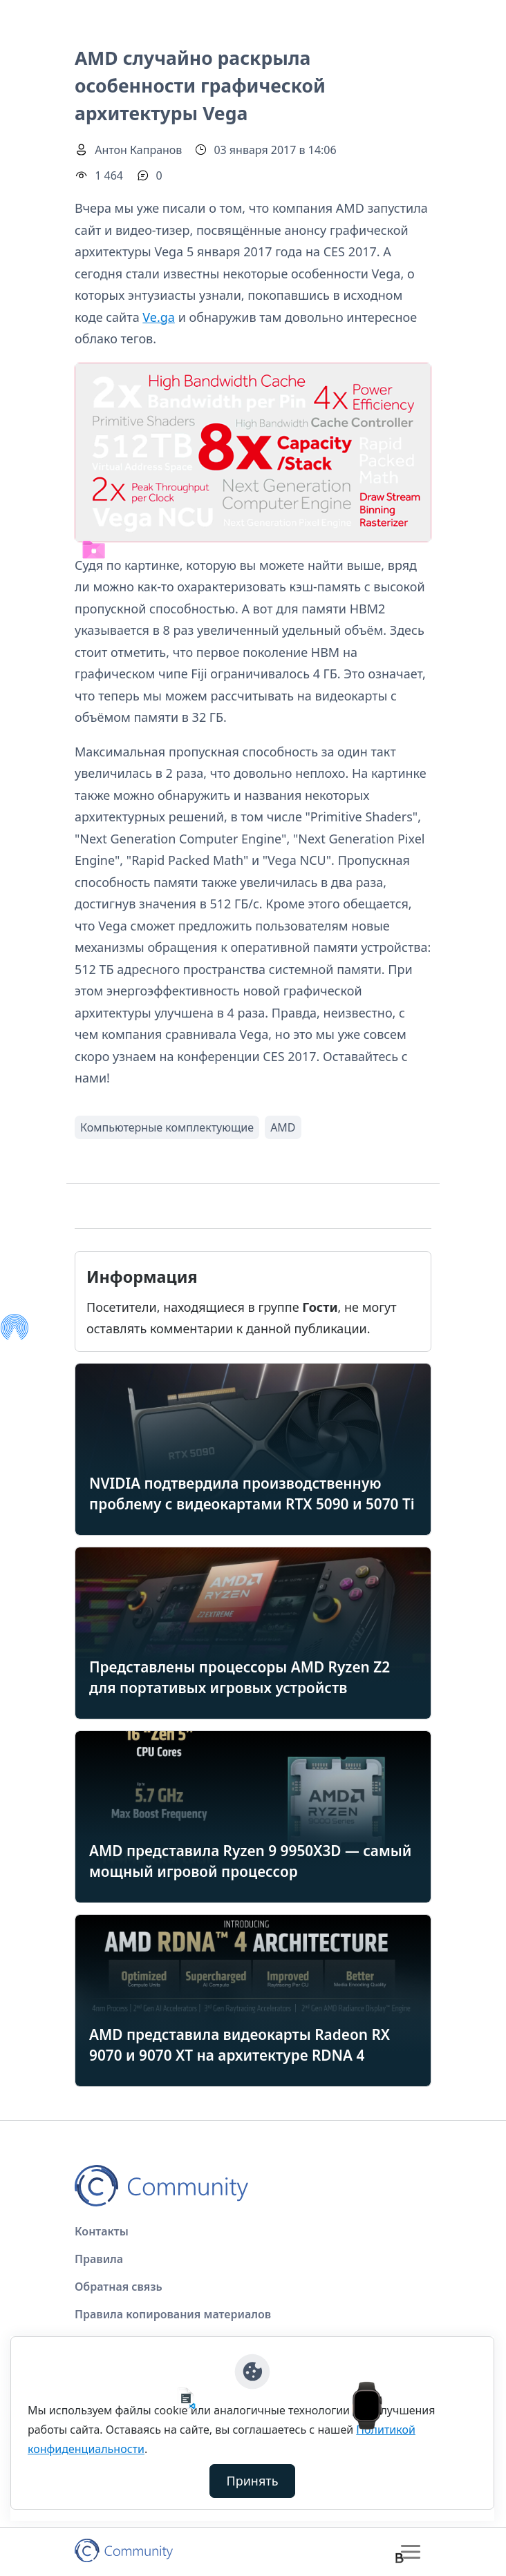 The image size is (506, 2576). What do you see at coordinates (400, 2558) in the screenshot?
I see `apply bold formatting to selected text` at bounding box center [400, 2558].